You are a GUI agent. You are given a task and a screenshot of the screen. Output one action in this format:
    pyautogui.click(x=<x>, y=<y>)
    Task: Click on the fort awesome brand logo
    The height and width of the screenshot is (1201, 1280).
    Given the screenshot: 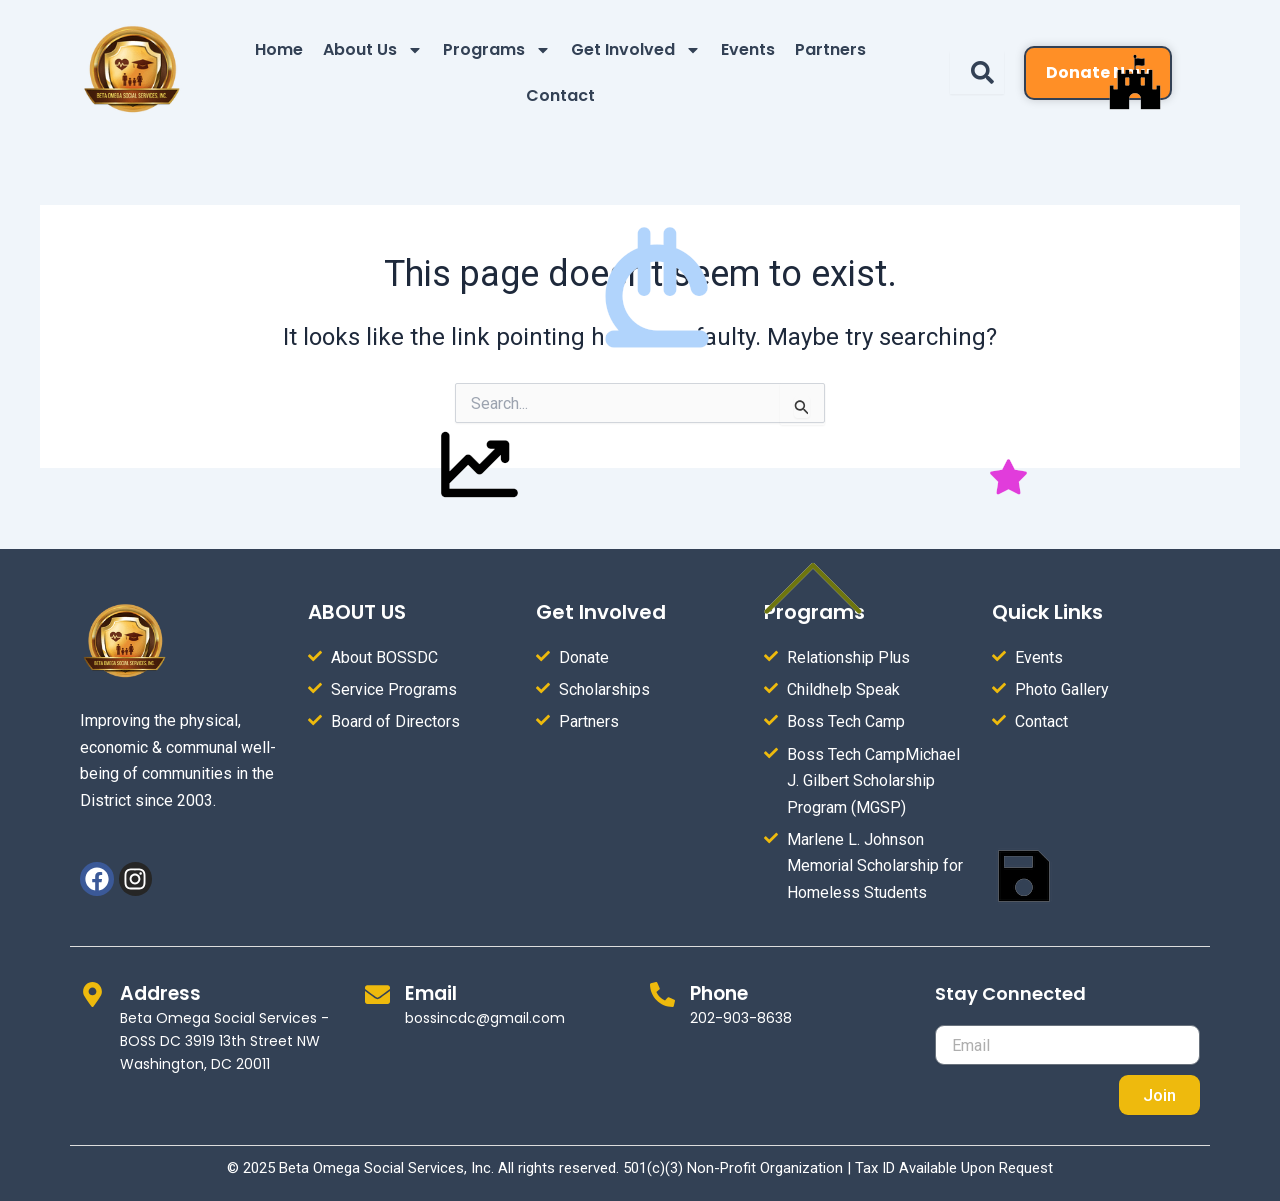 What is the action you would take?
    pyautogui.click(x=1135, y=82)
    